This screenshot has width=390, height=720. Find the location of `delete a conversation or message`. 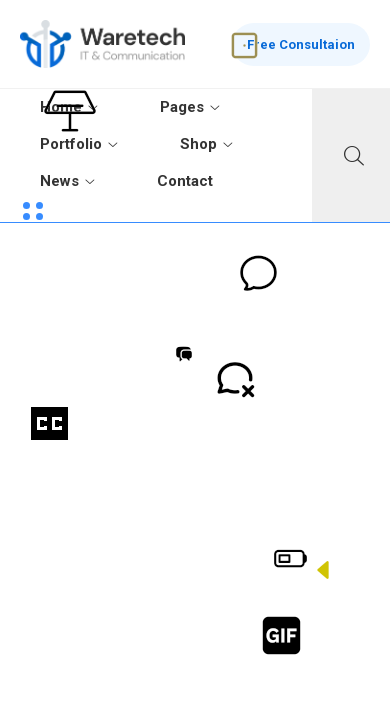

delete a conversation or message is located at coordinates (235, 378).